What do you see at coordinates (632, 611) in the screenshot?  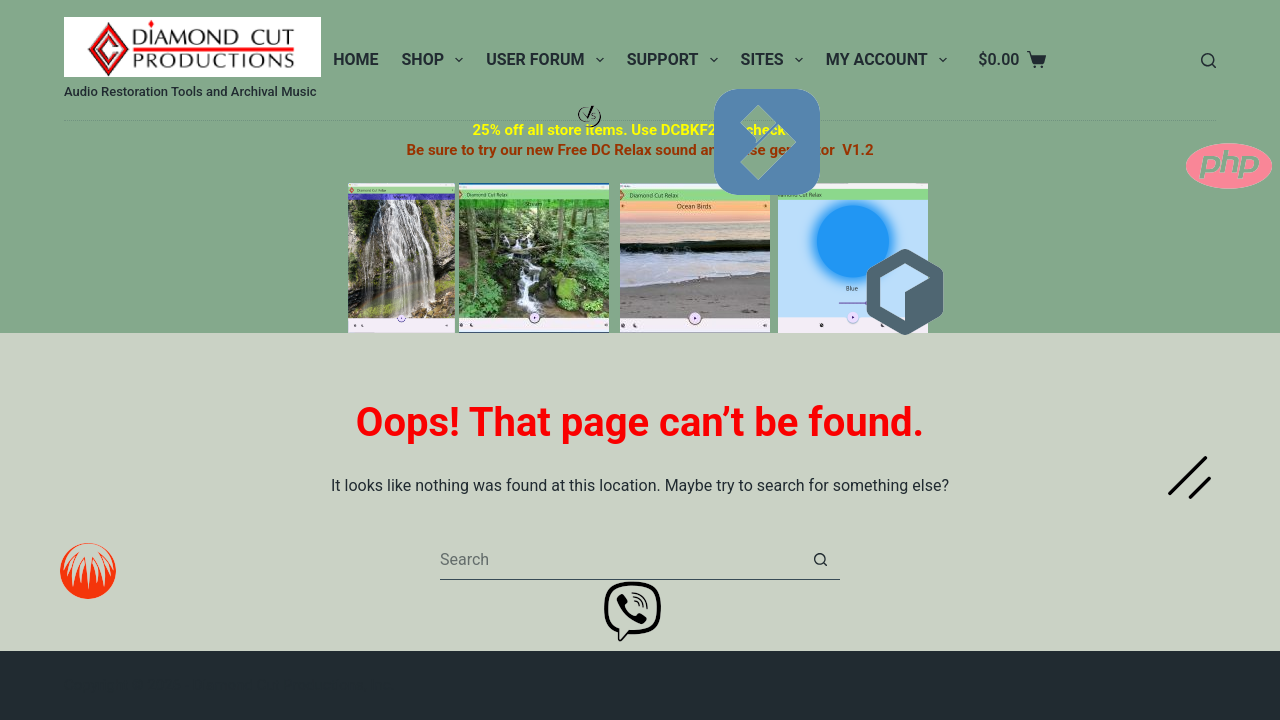 I see `open Viber messaging app` at bounding box center [632, 611].